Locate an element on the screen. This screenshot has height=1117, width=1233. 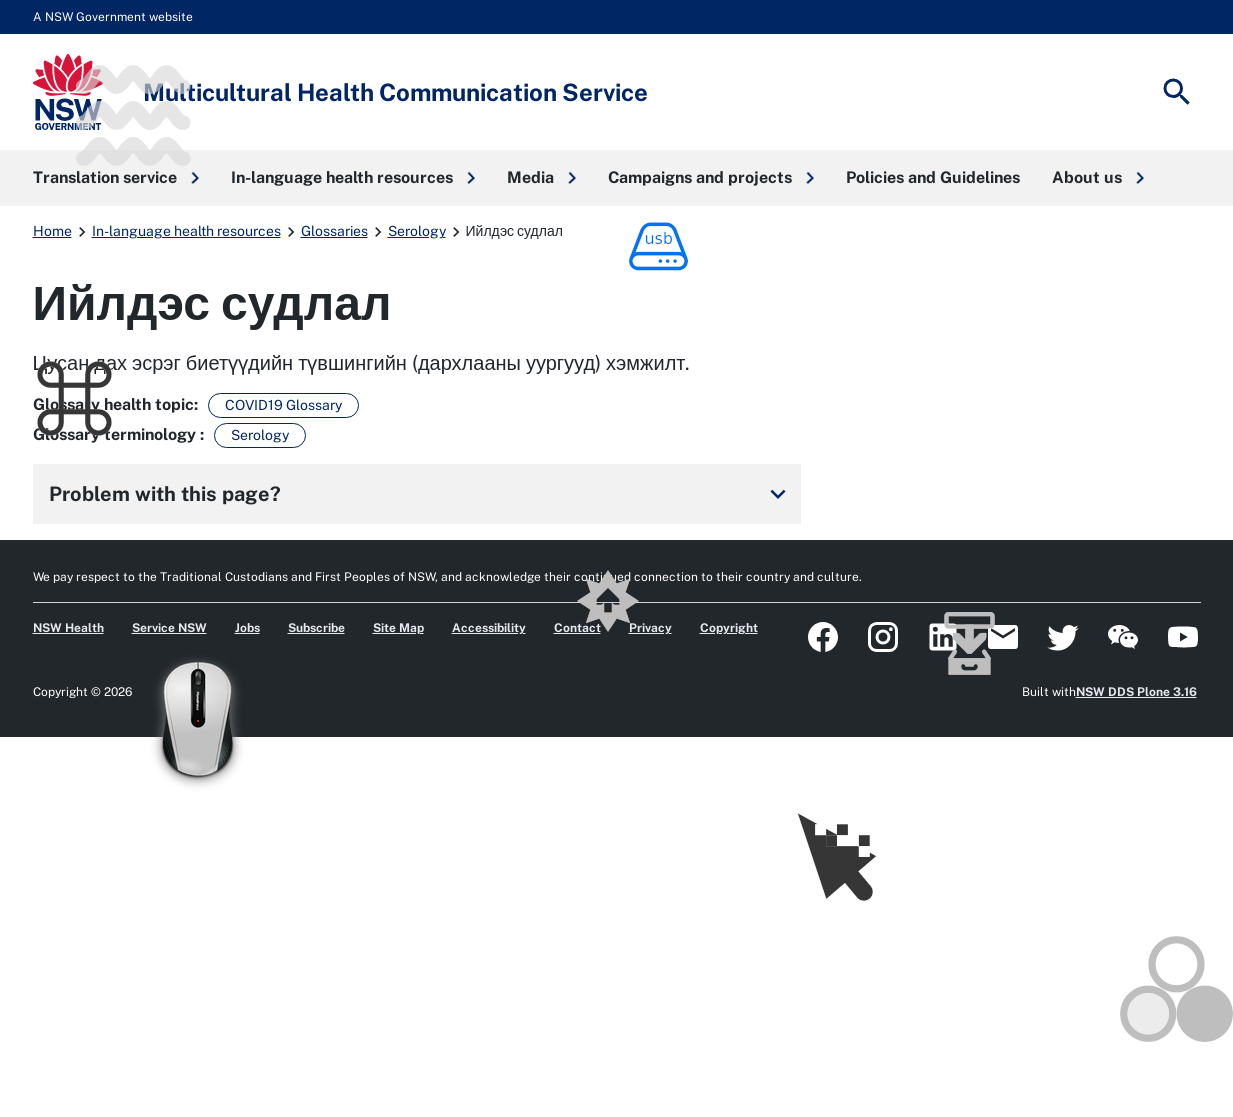
access keyboard shortcut settings is located at coordinates (74, 398).